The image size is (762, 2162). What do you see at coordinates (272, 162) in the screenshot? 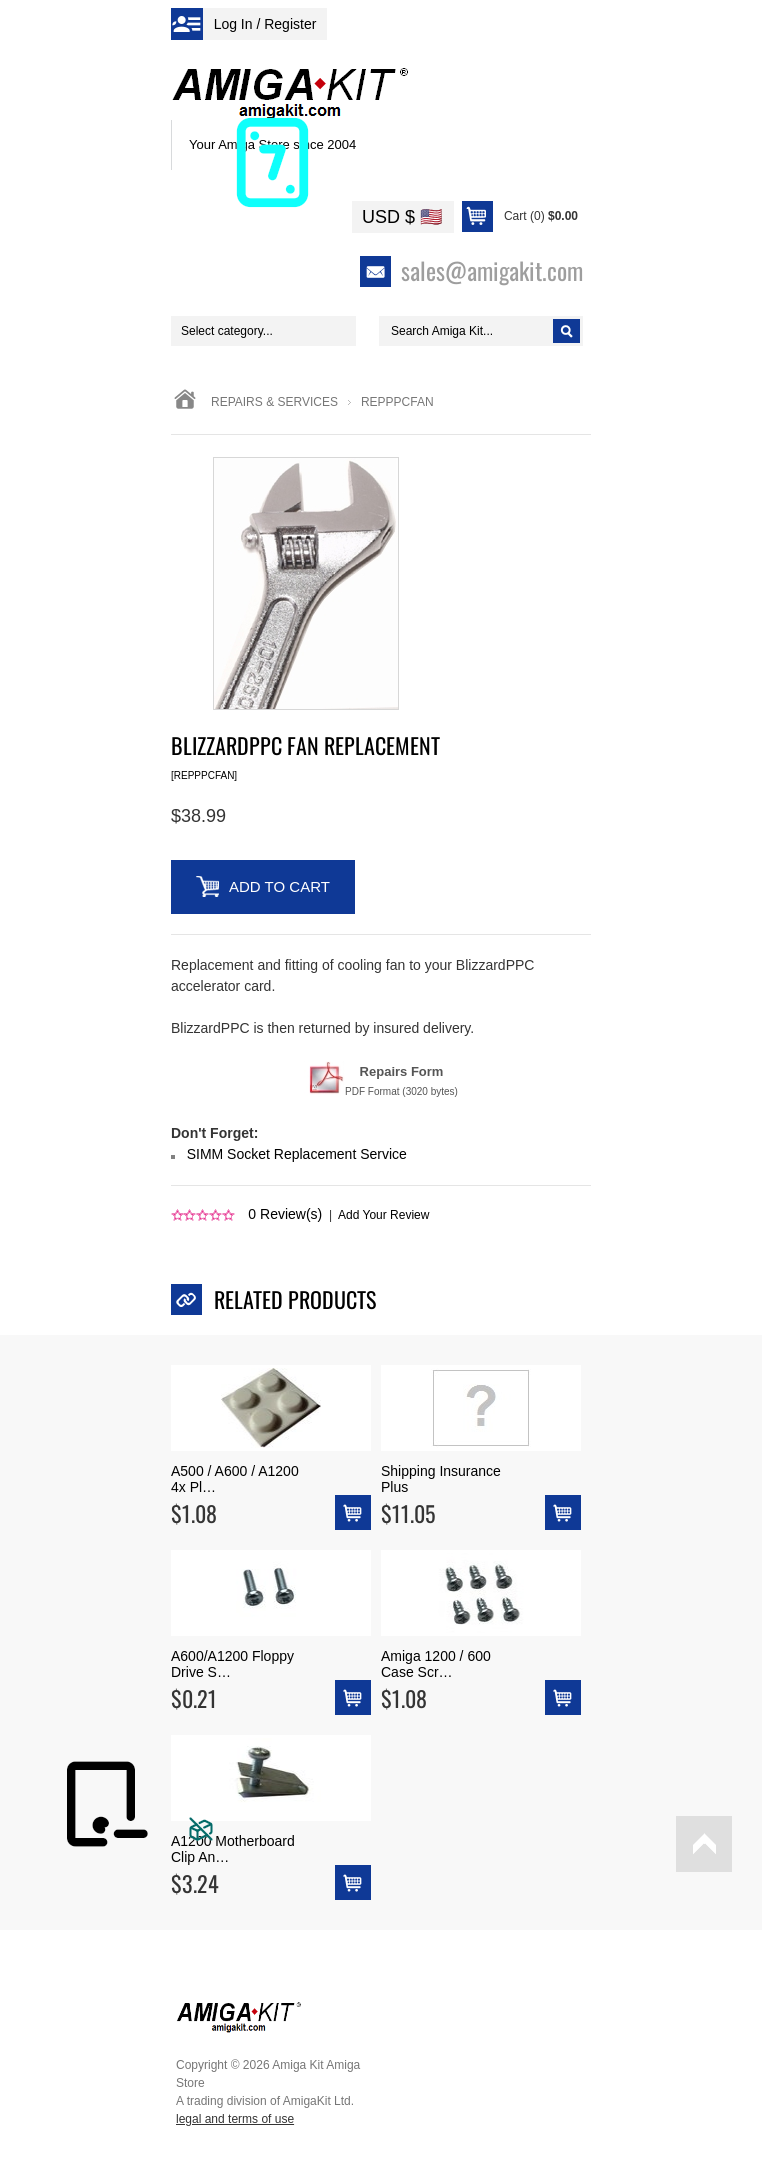
I see `play a 7 card in a card game` at bounding box center [272, 162].